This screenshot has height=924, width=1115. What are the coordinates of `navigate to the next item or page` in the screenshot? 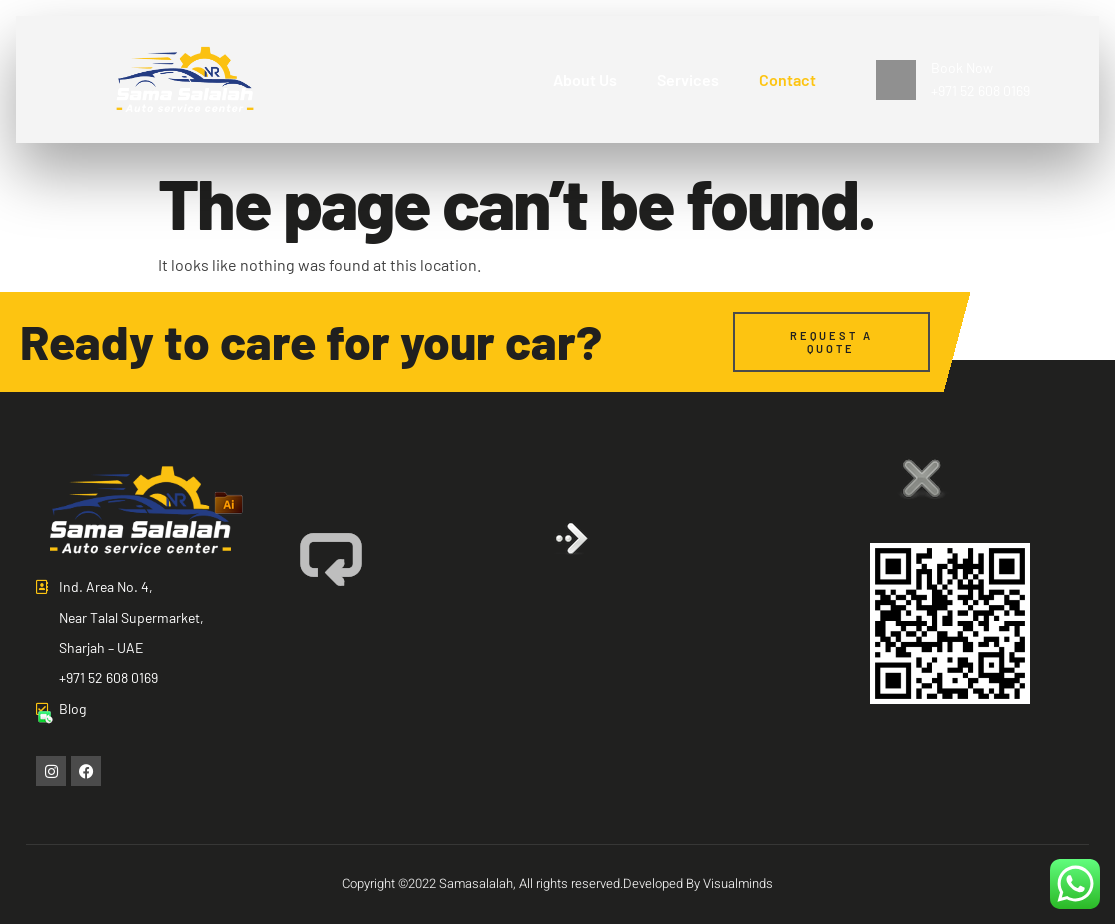 It's located at (571, 538).